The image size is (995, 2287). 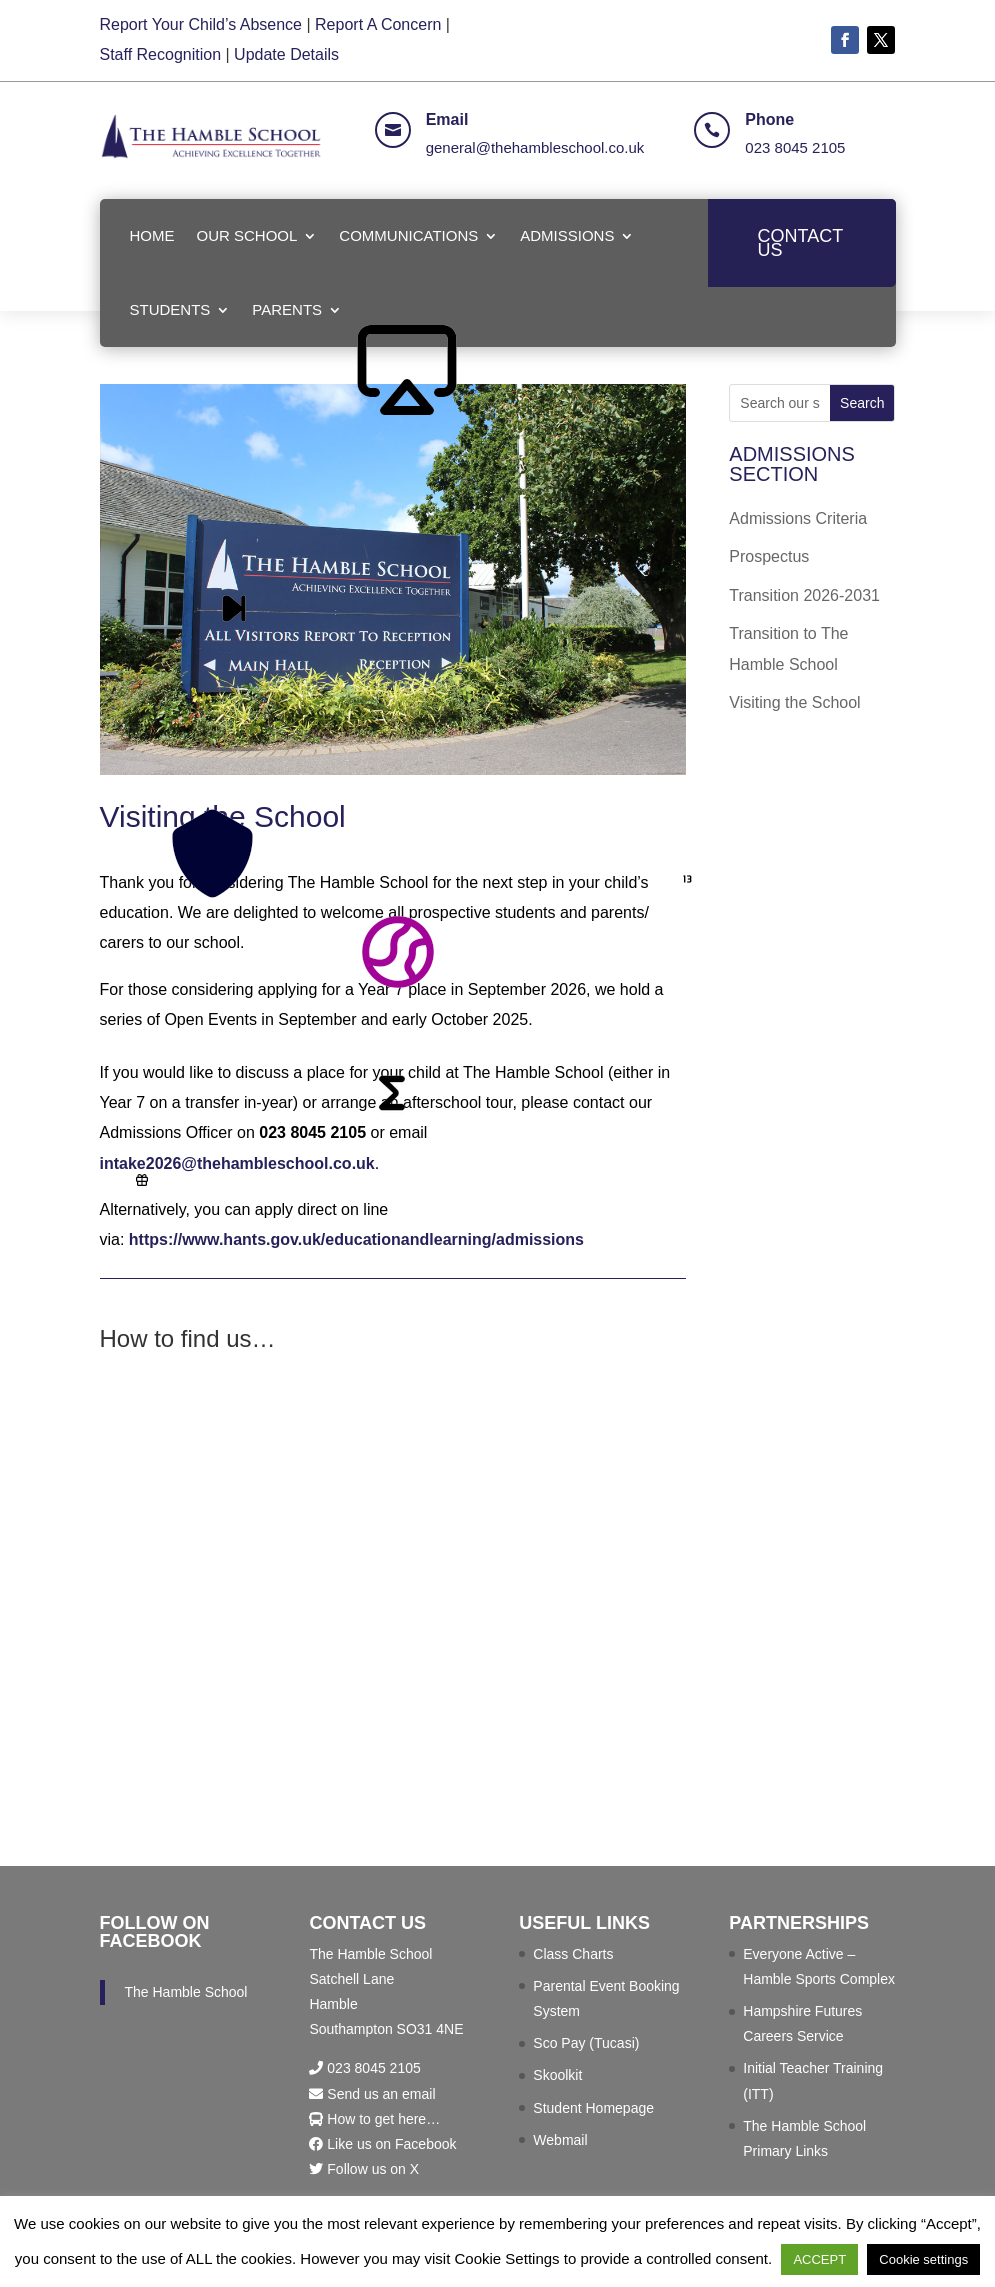 I want to click on indicates 13 unread notifications or items, so click(x=687, y=879).